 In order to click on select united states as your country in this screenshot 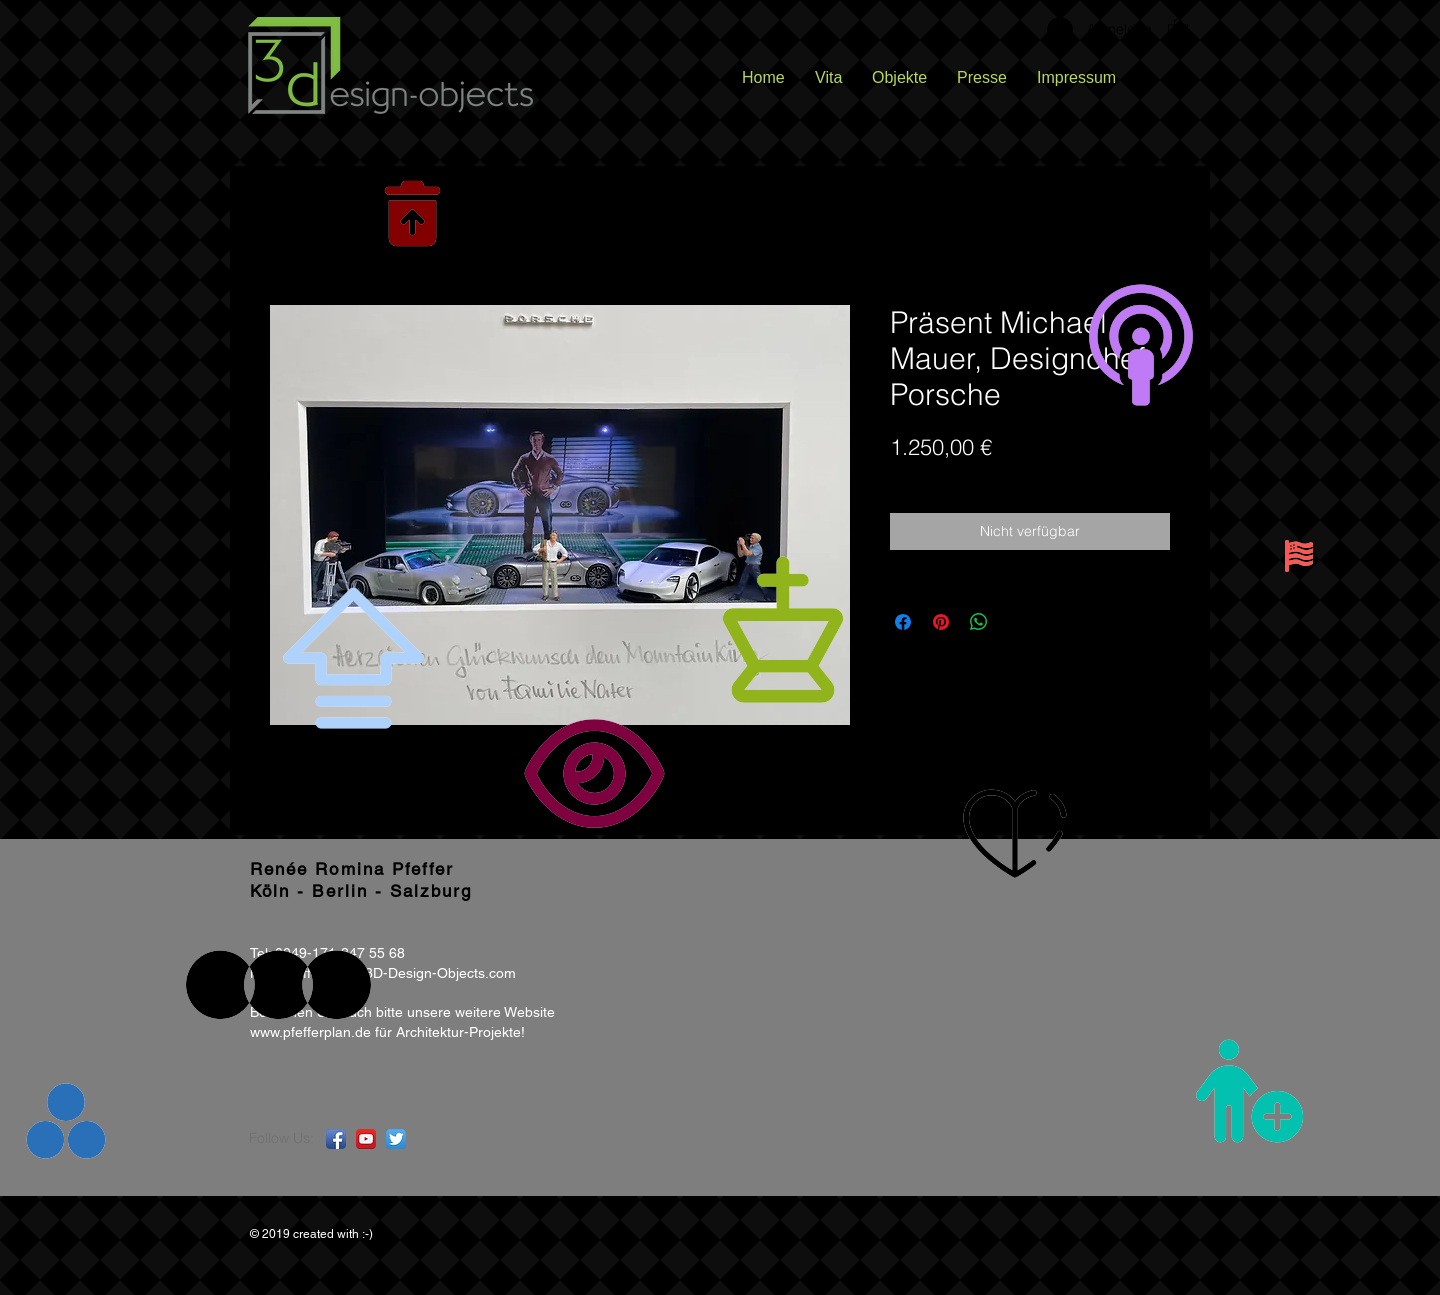, I will do `click(1299, 556)`.